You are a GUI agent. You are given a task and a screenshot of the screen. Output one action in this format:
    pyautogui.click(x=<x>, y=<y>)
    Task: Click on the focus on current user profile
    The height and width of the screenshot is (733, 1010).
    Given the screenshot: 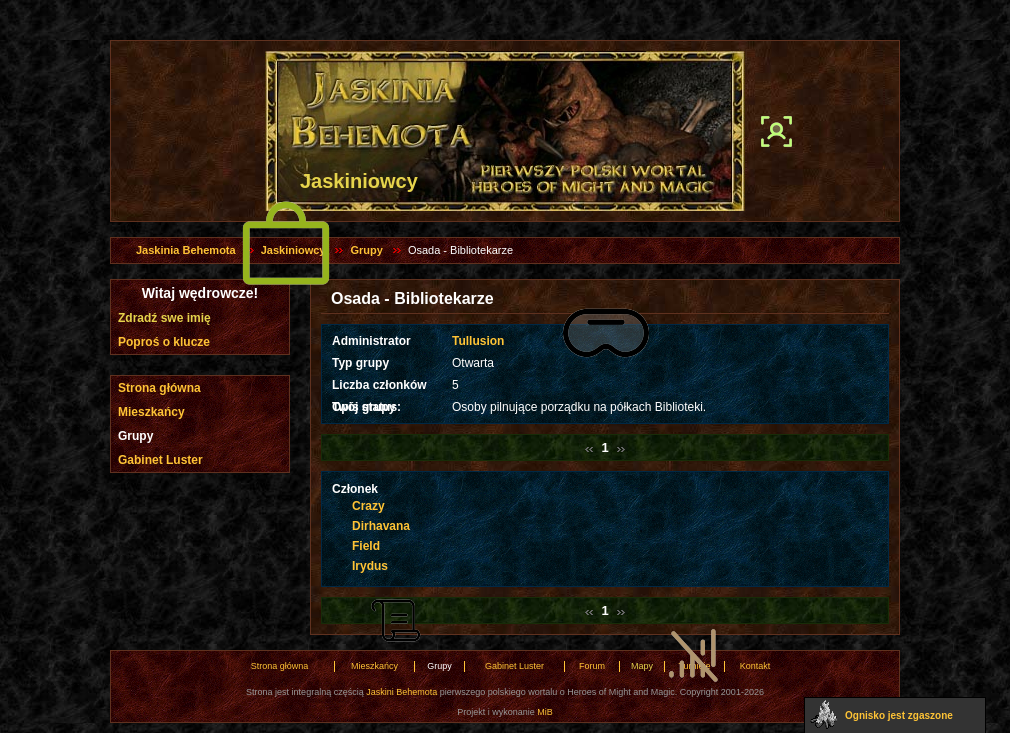 What is the action you would take?
    pyautogui.click(x=776, y=131)
    